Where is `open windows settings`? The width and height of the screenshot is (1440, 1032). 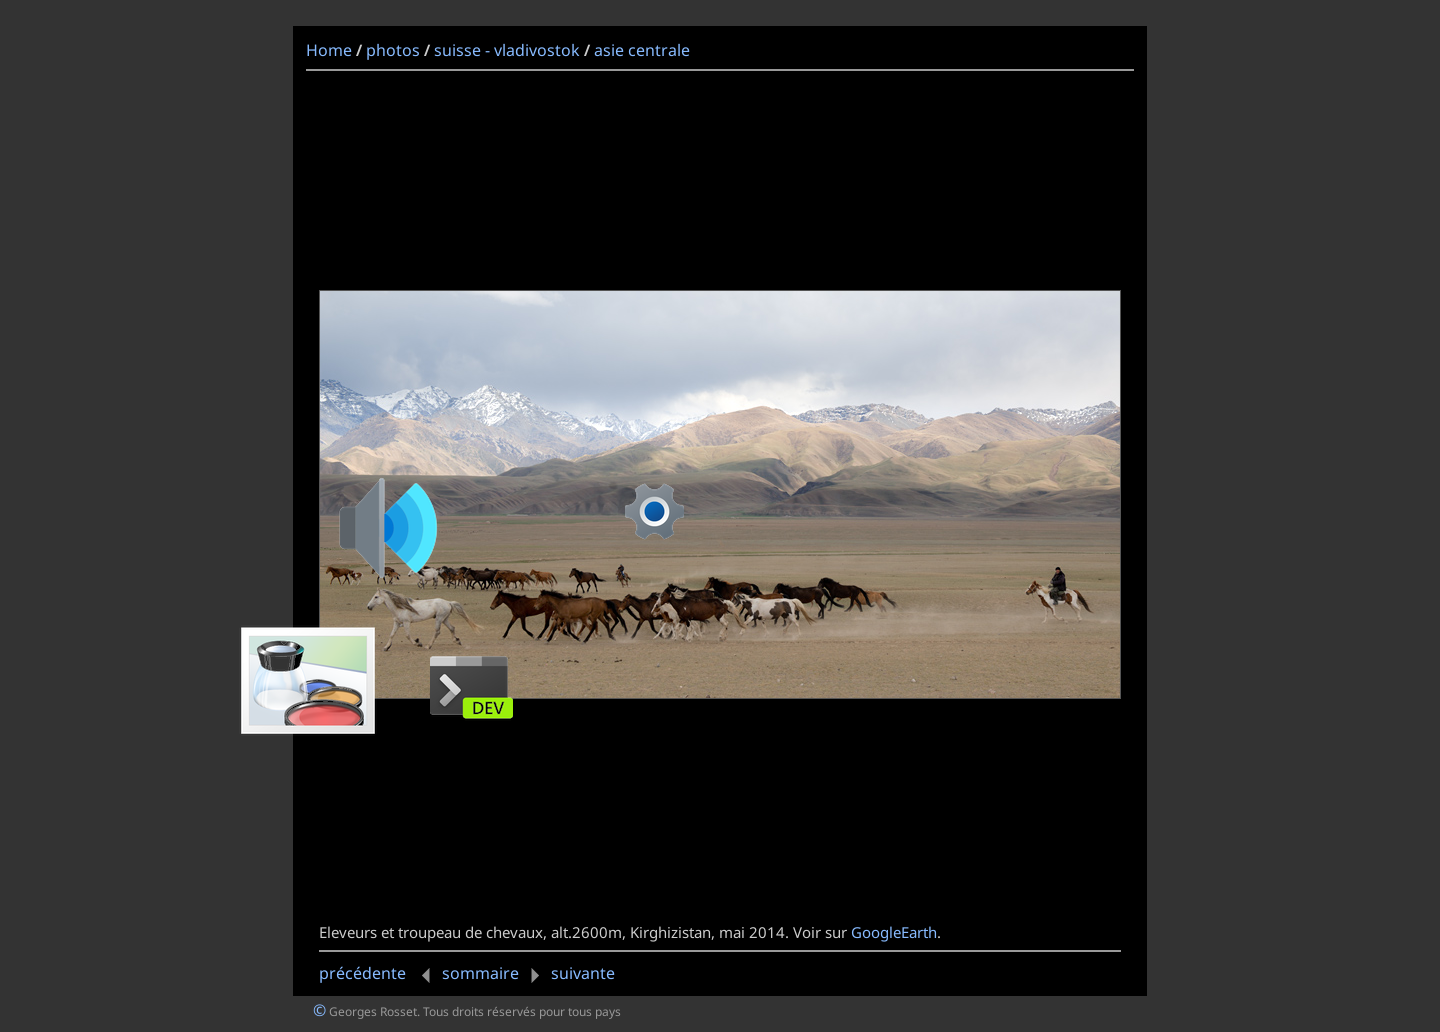 open windows settings is located at coordinates (654, 511).